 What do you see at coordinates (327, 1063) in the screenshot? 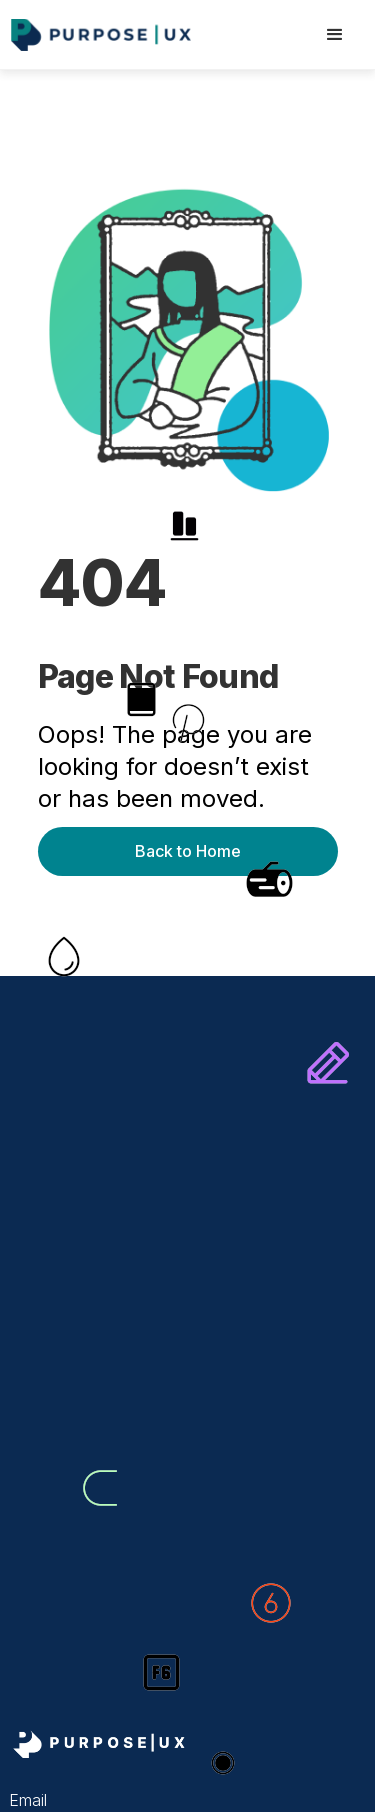
I see `edit text or content` at bounding box center [327, 1063].